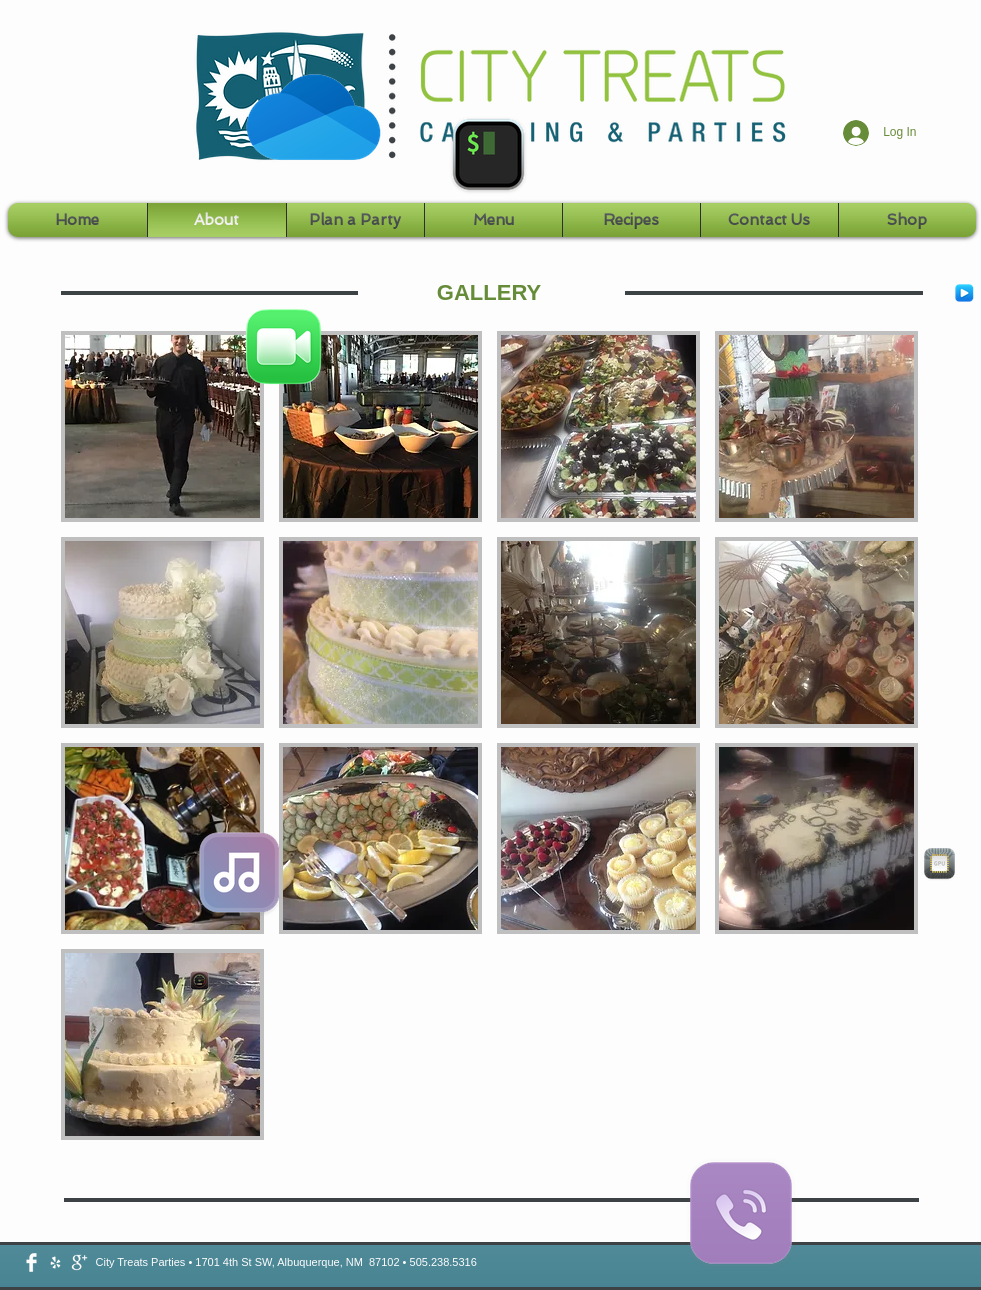 This screenshot has width=981, height=1290. I want to click on open FaceTime to start a video call, so click(283, 346).